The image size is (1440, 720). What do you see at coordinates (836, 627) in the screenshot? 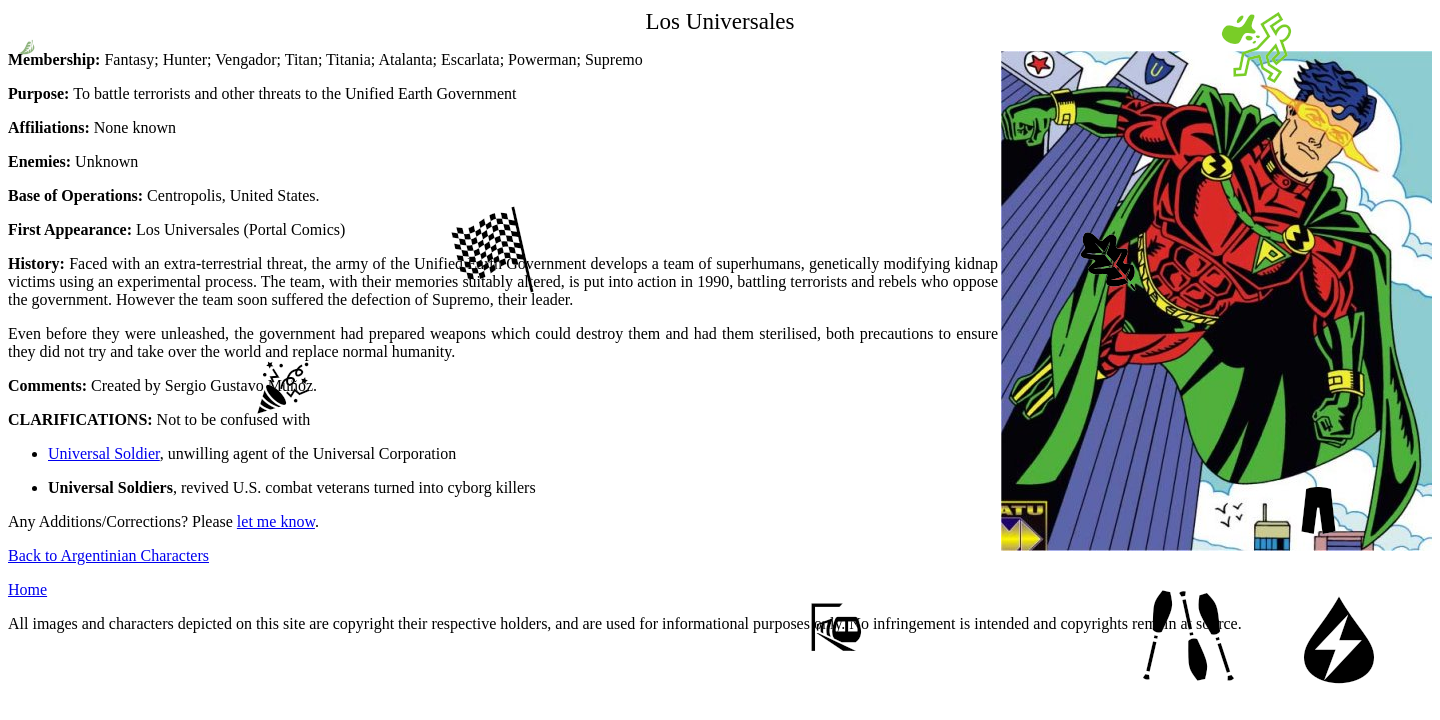
I see `view subway or metro transit options` at bounding box center [836, 627].